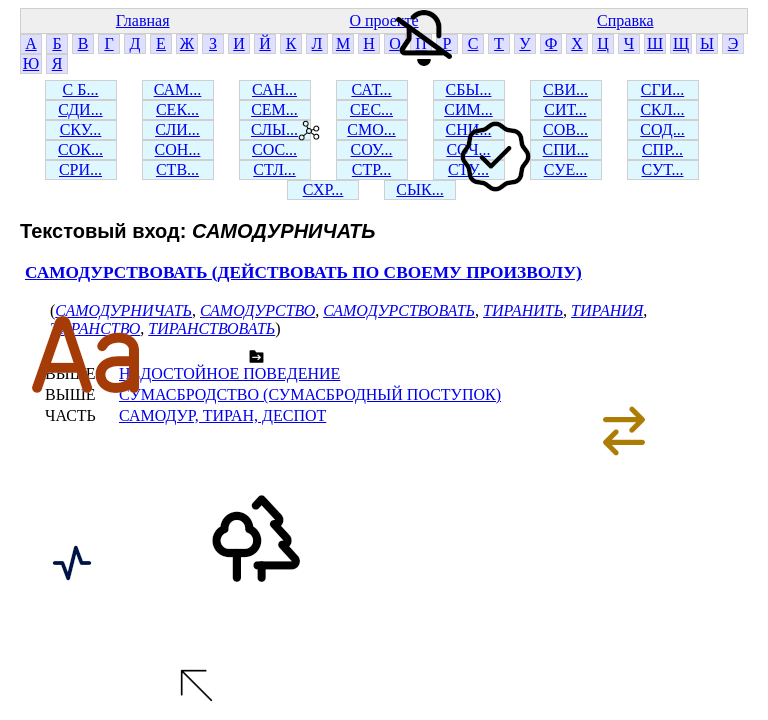  I want to click on view activity or health metrics, so click(72, 563).